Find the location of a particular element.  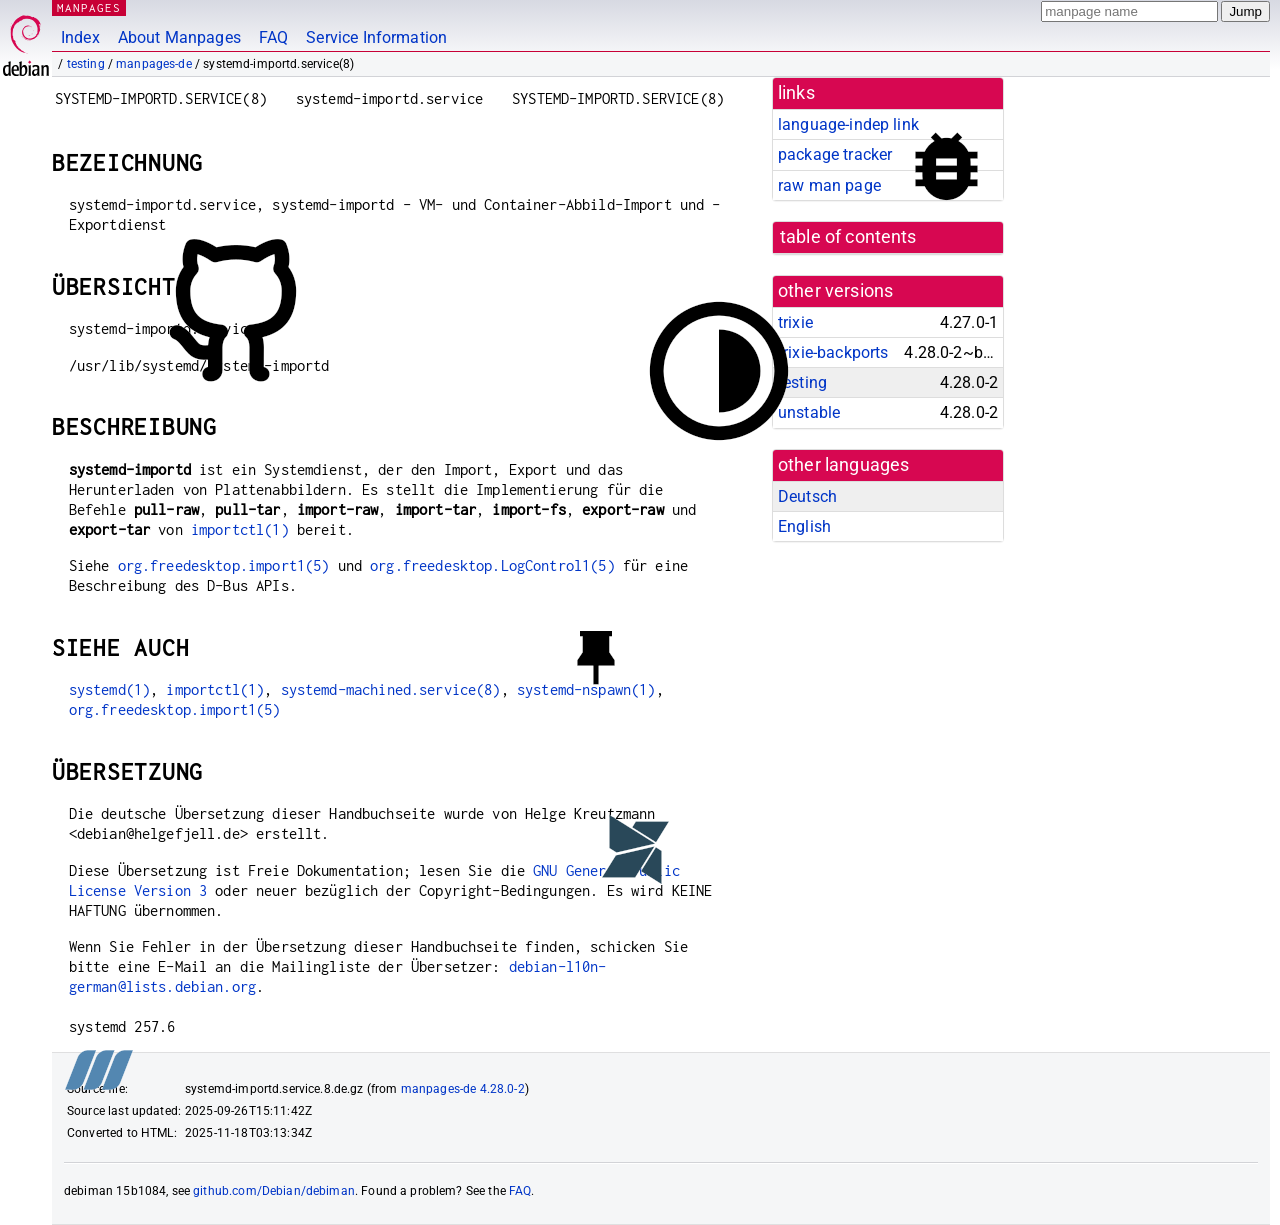

report a bug or software issue is located at coordinates (946, 165).